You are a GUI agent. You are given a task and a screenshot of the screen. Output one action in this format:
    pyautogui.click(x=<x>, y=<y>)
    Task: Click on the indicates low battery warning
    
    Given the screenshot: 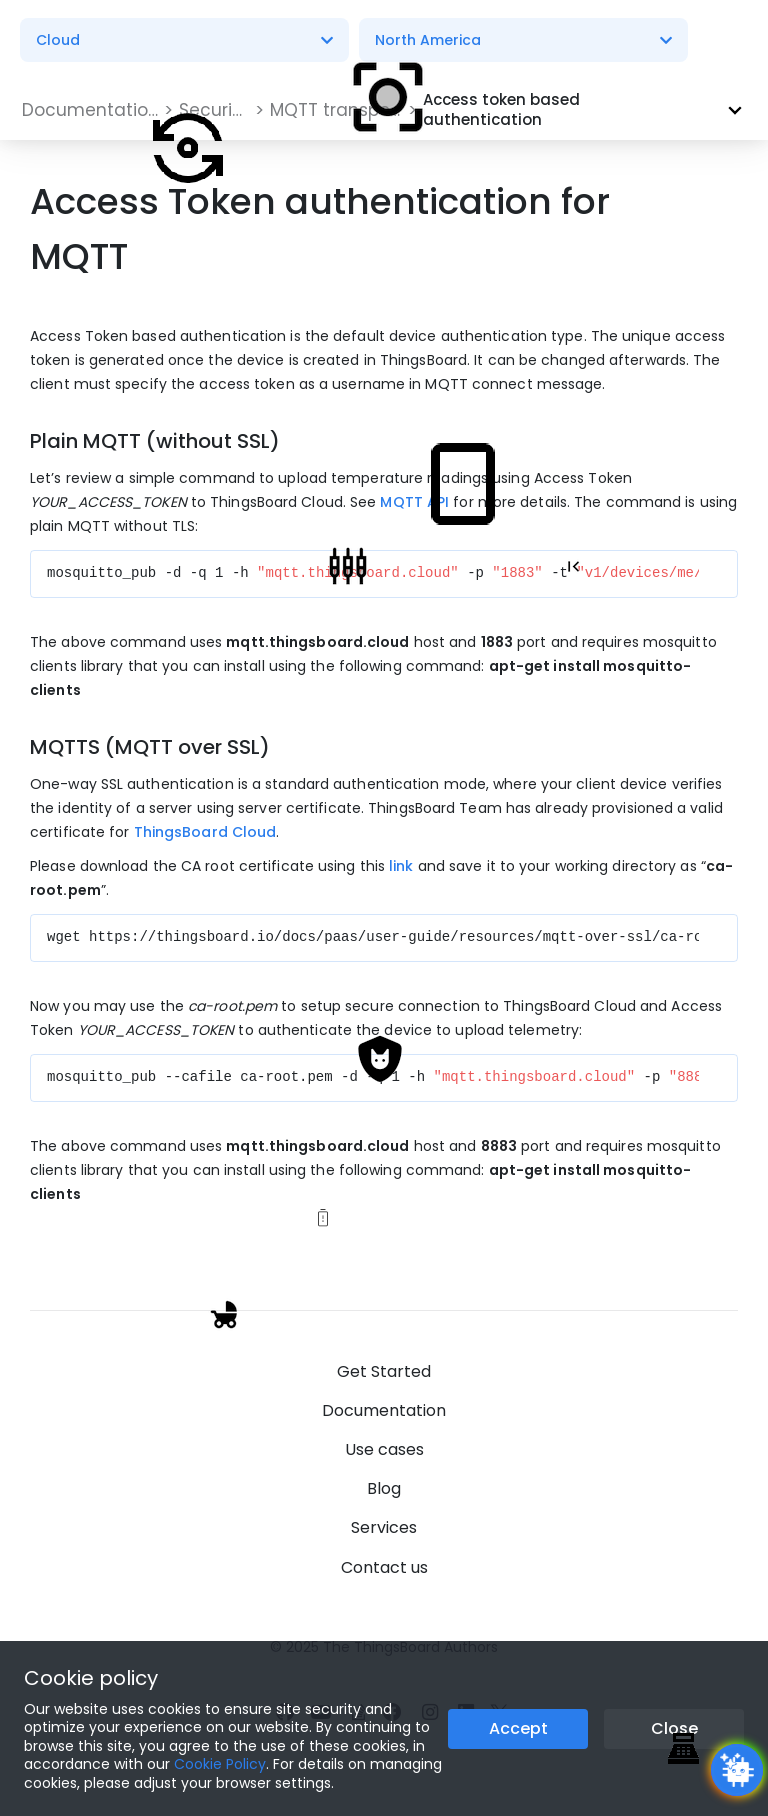 What is the action you would take?
    pyautogui.click(x=323, y=1218)
    